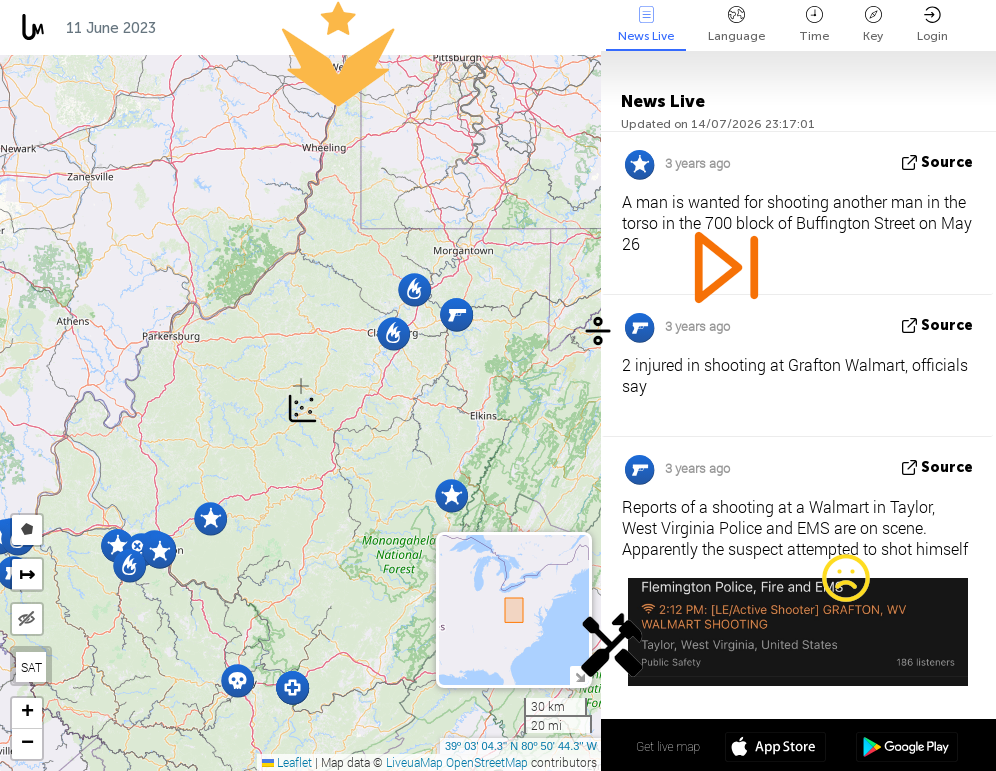  What do you see at coordinates (612, 646) in the screenshot?
I see `access tools and settings` at bounding box center [612, 646].